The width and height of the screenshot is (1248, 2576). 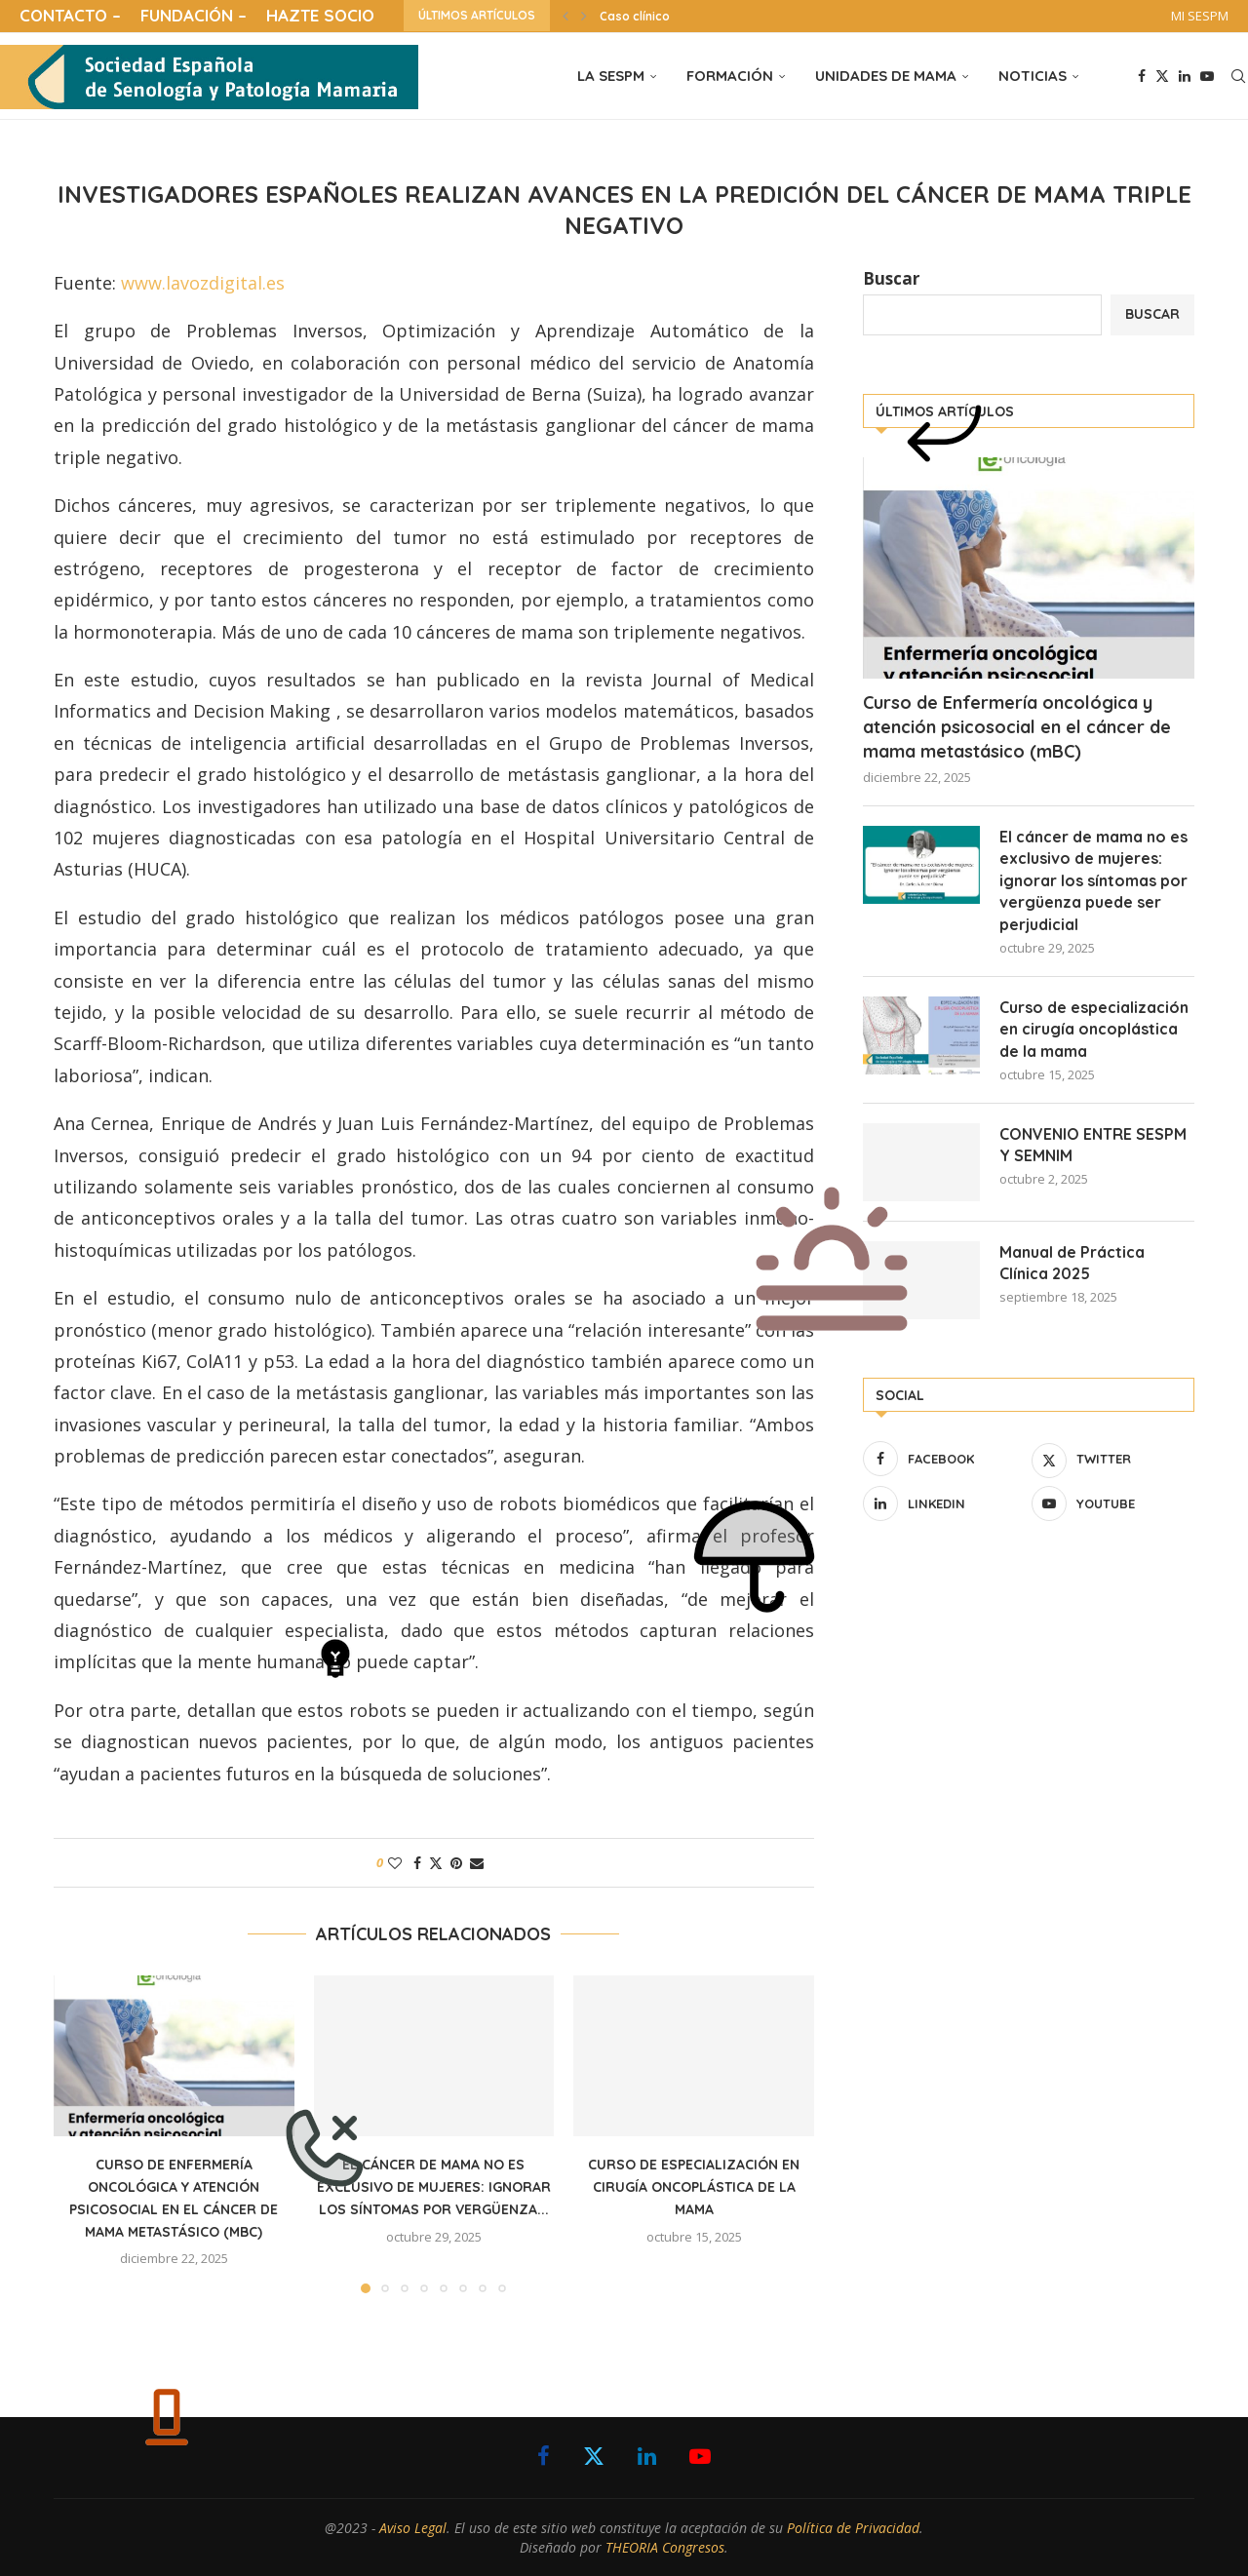 I want to click on indicates weather protection or rain forecast, so click(x=754, y=1556).